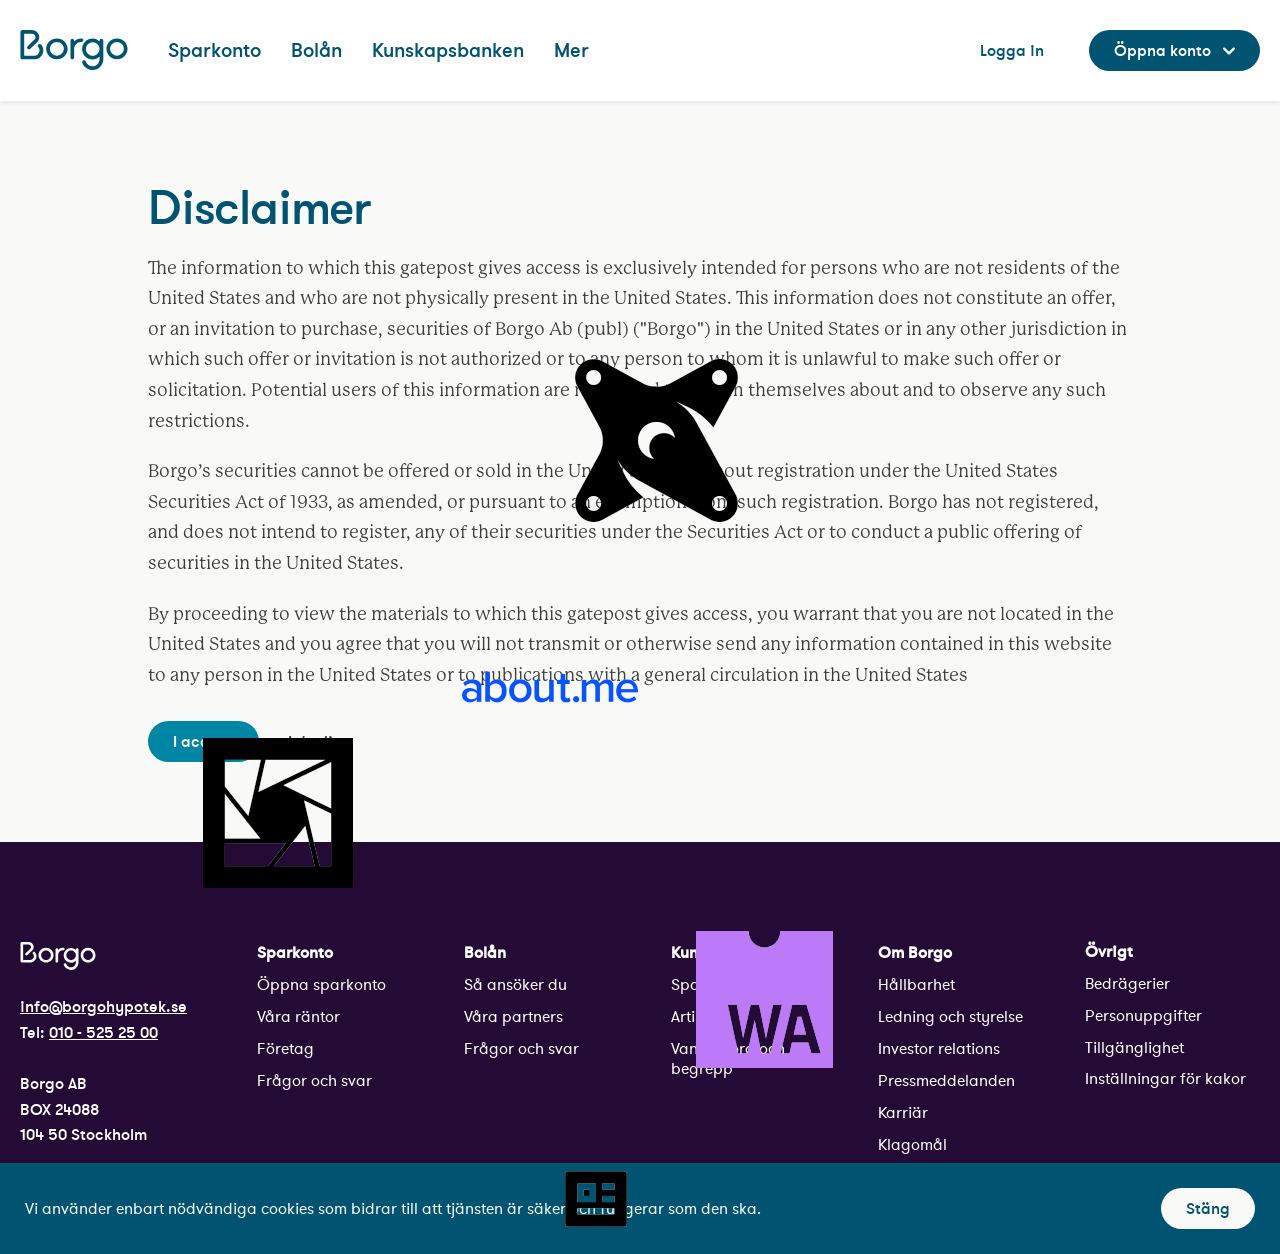  Describe the element at coordinates (656, 440) in the screenshot. I see `dbt (data build tool) logo` at that location.